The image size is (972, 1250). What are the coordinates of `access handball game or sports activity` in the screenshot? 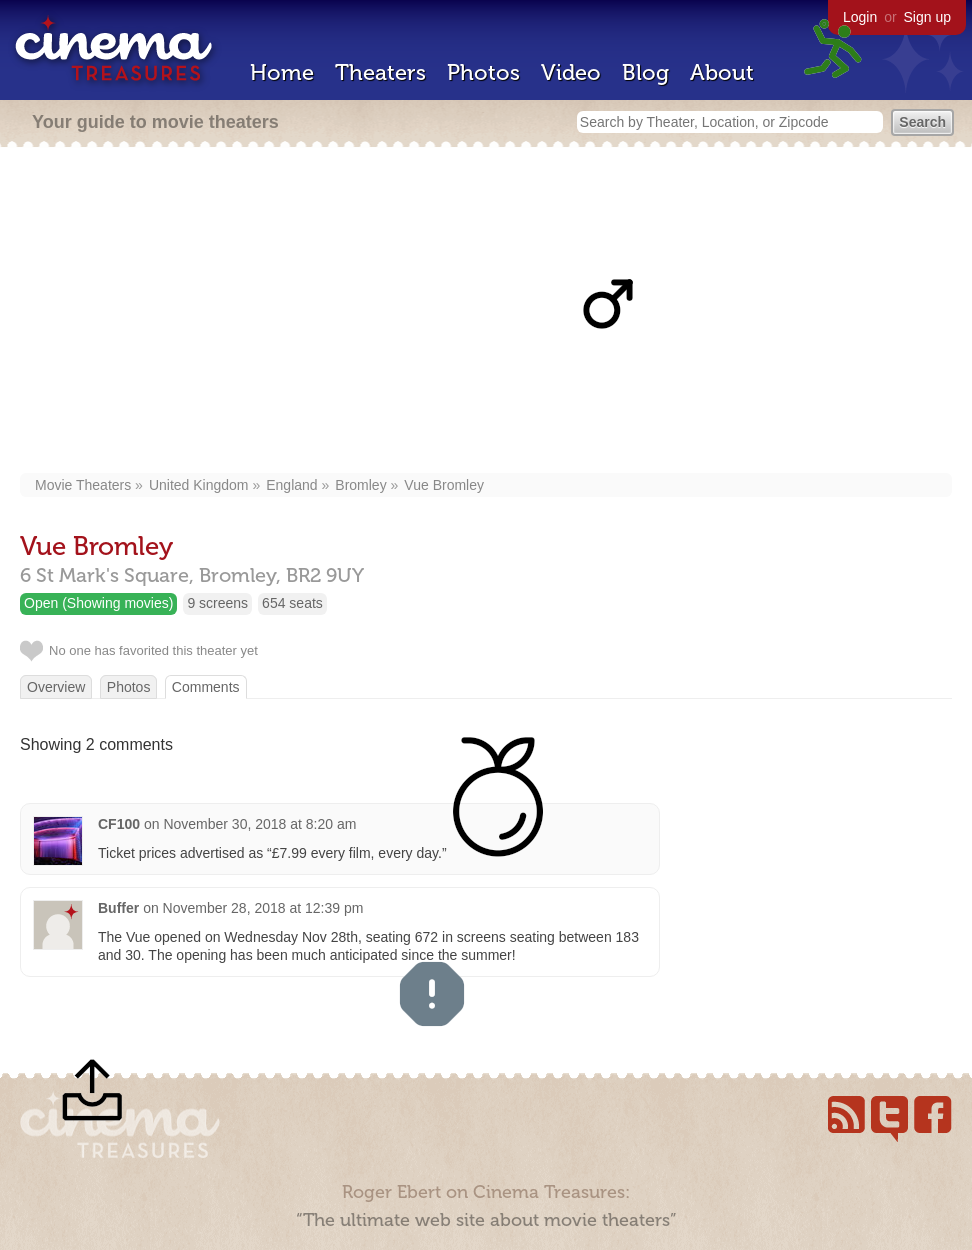 It's located at (832, 47).